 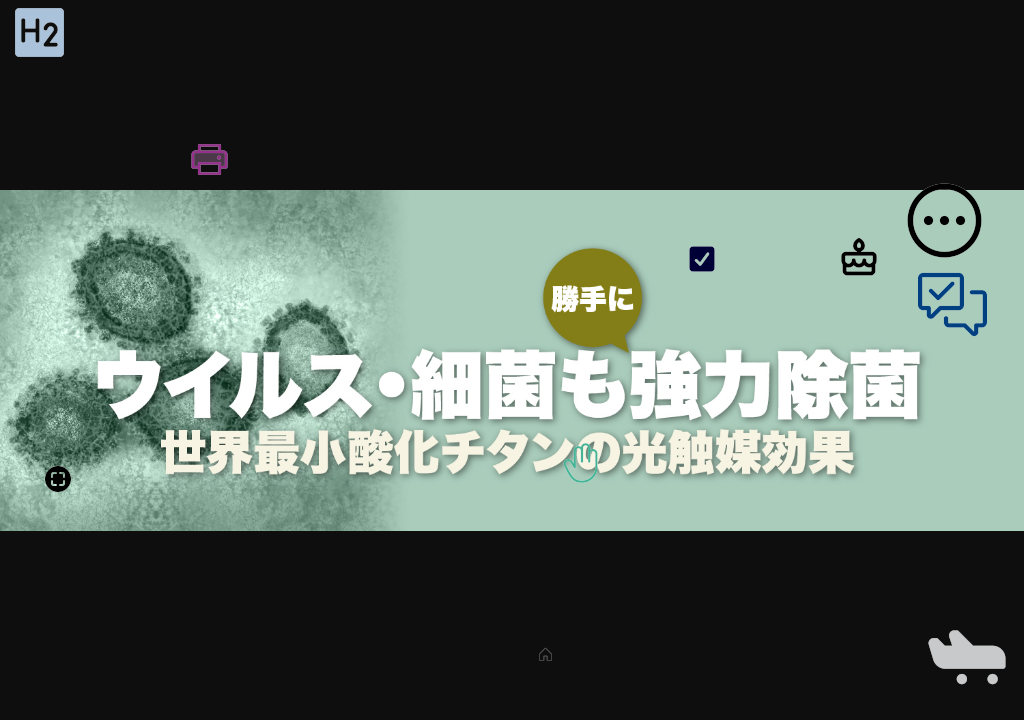 I want to click on flight is taxiing or preparing for departure, so click(x=967, y=656).